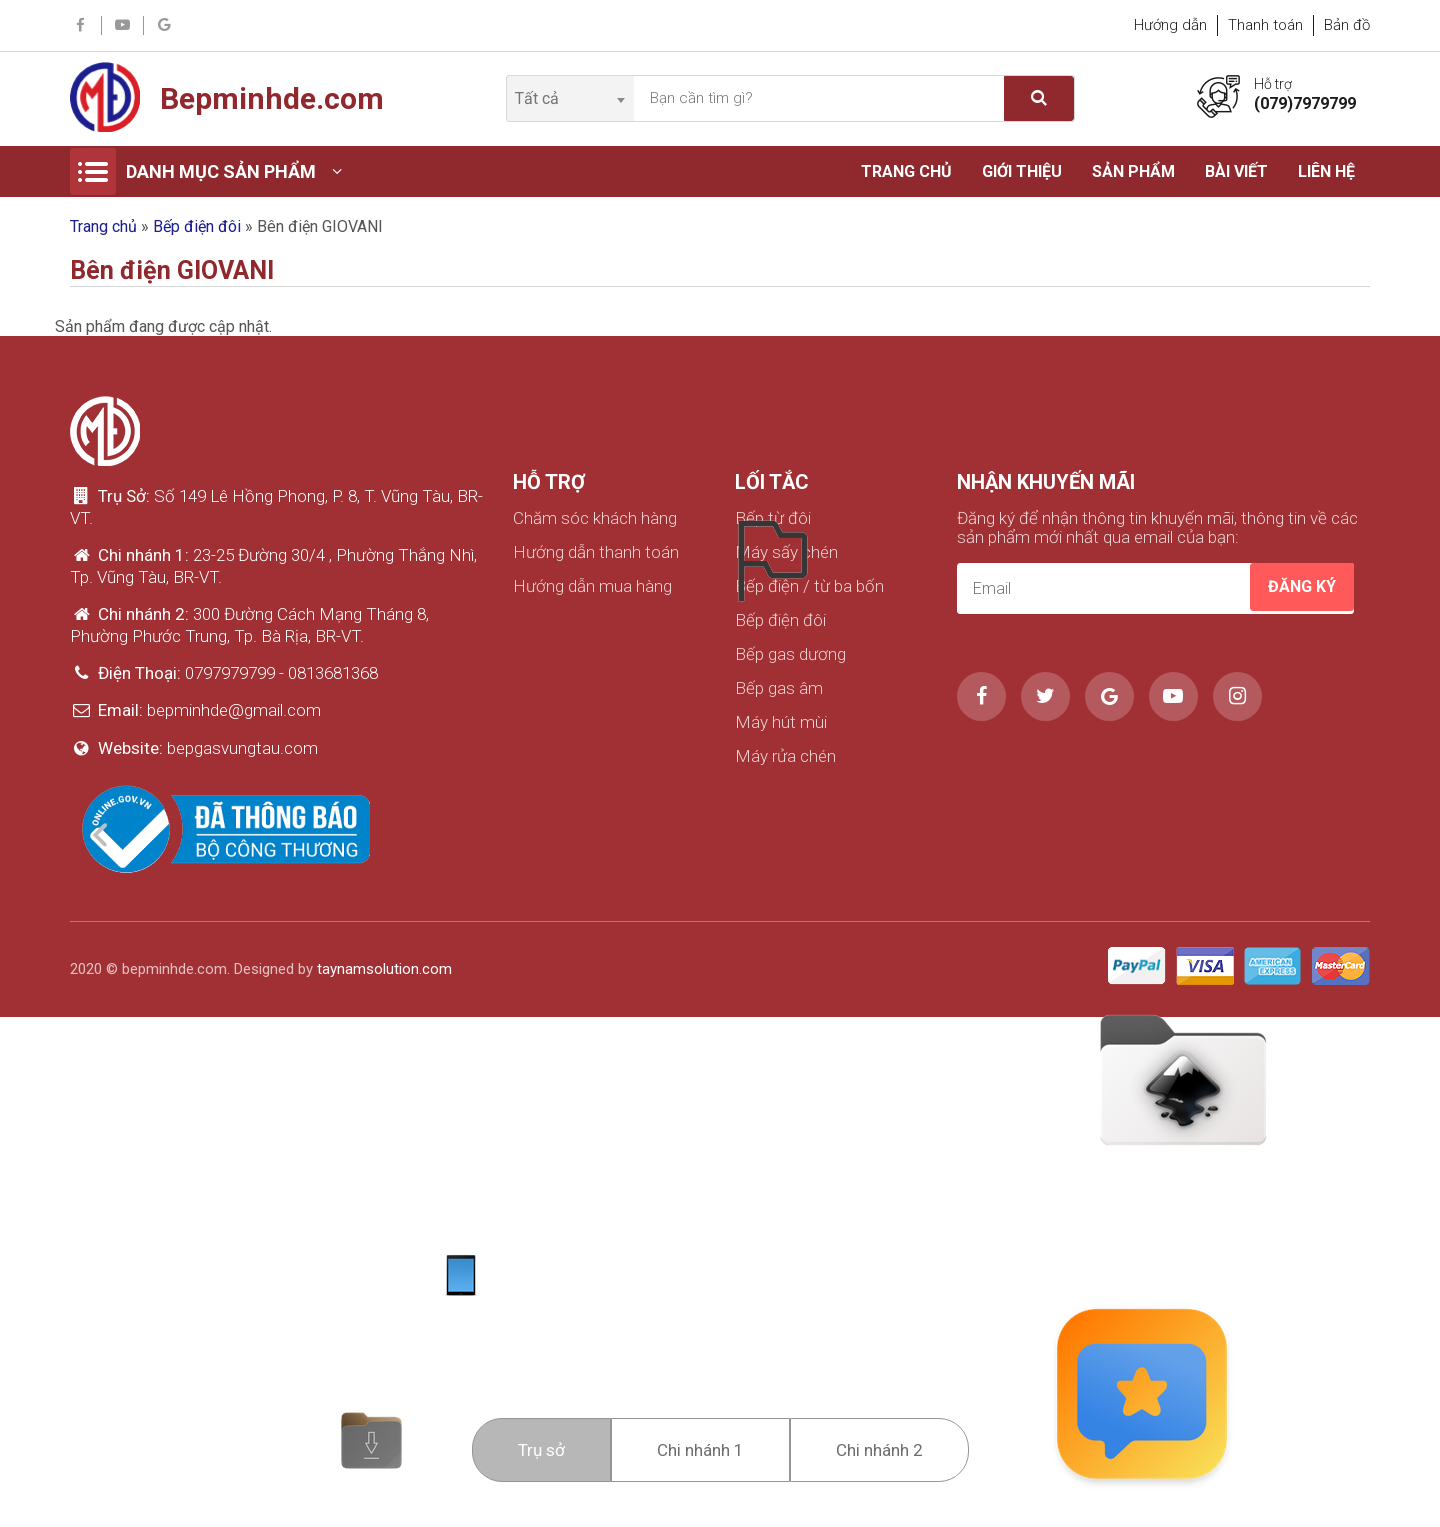 This screenshot has height=1527, width=1440. What do you see at coordinates (99, 835) in the screenshot?
I see `go back to the previous screen` at bounding box center [99, 835].